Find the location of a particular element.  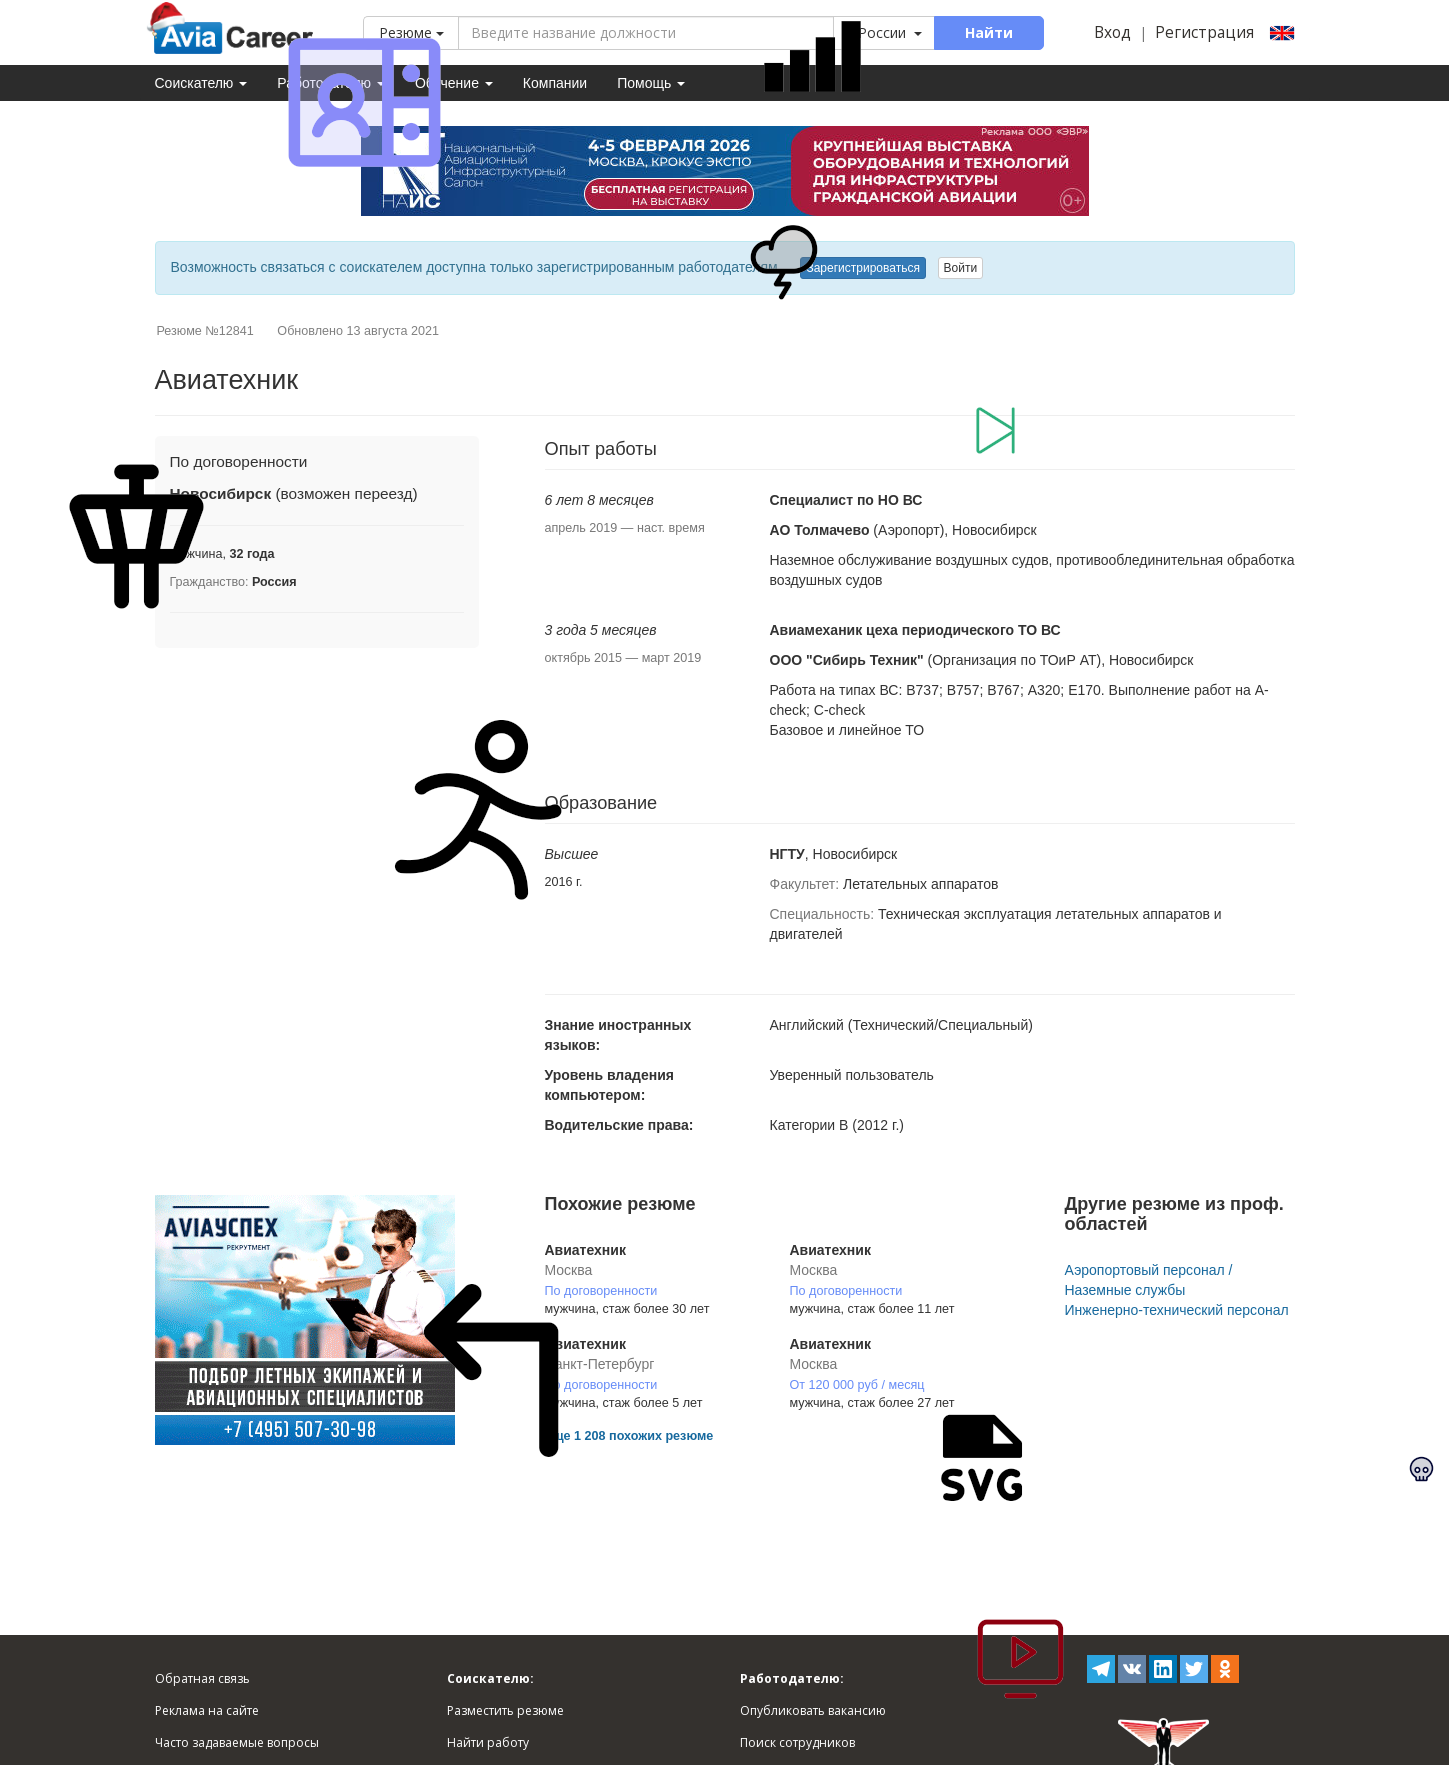

undo or go back to previous action is located at coordinates (497, 1370).